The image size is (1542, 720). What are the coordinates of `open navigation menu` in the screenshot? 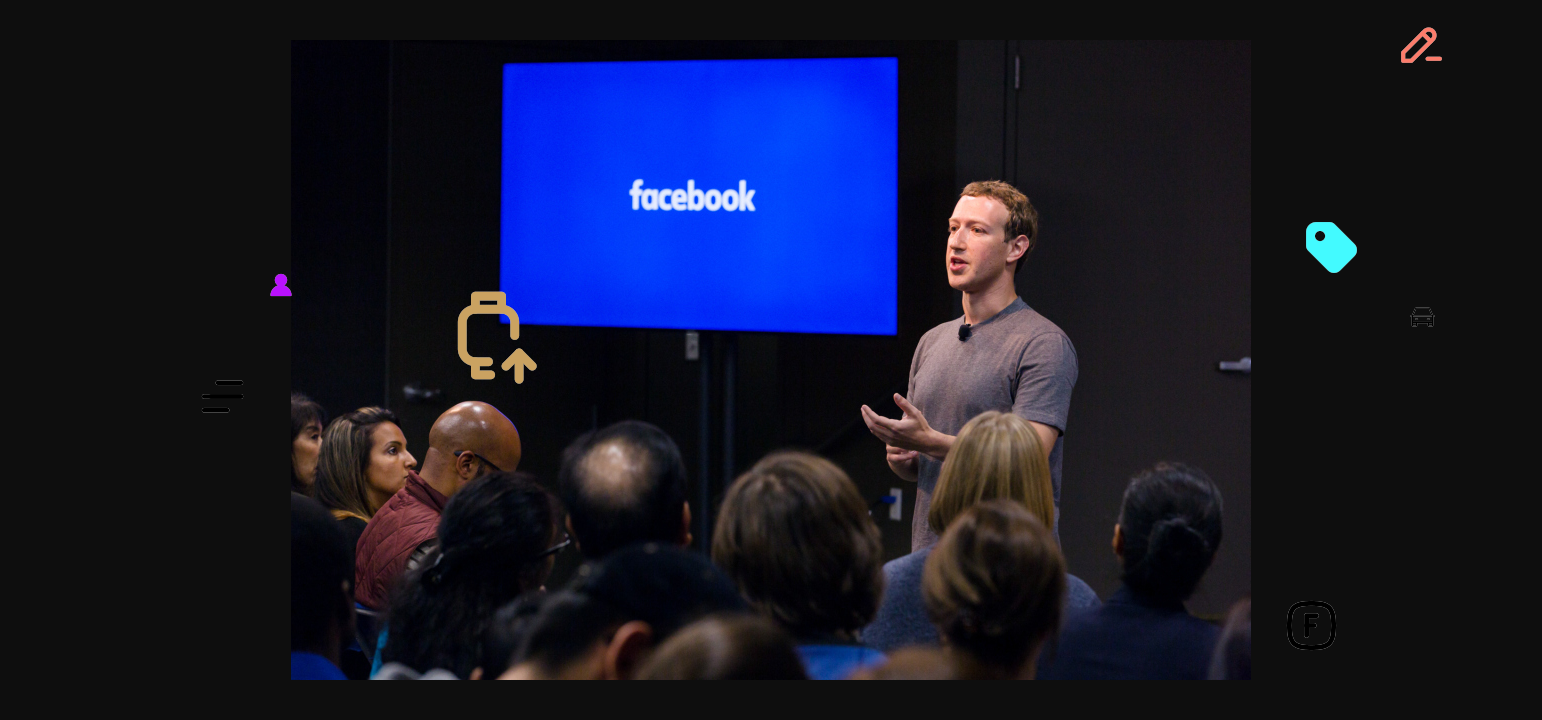 It's located at (222, 396).